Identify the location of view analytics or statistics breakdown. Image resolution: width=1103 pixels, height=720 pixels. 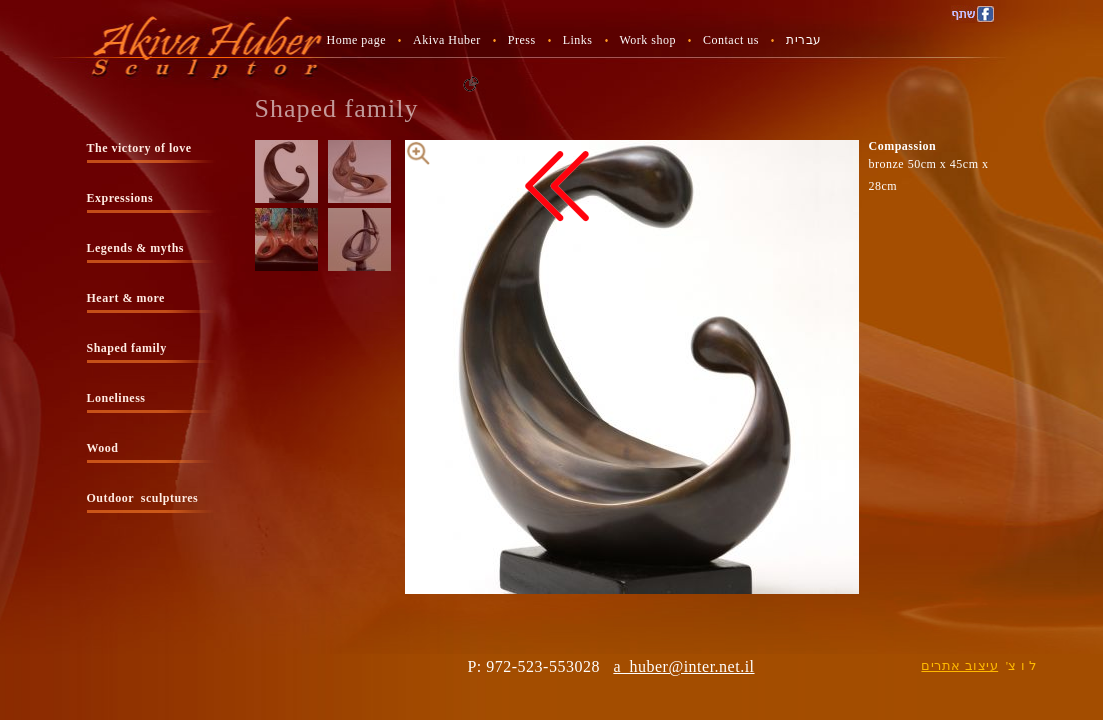
(471, 84).